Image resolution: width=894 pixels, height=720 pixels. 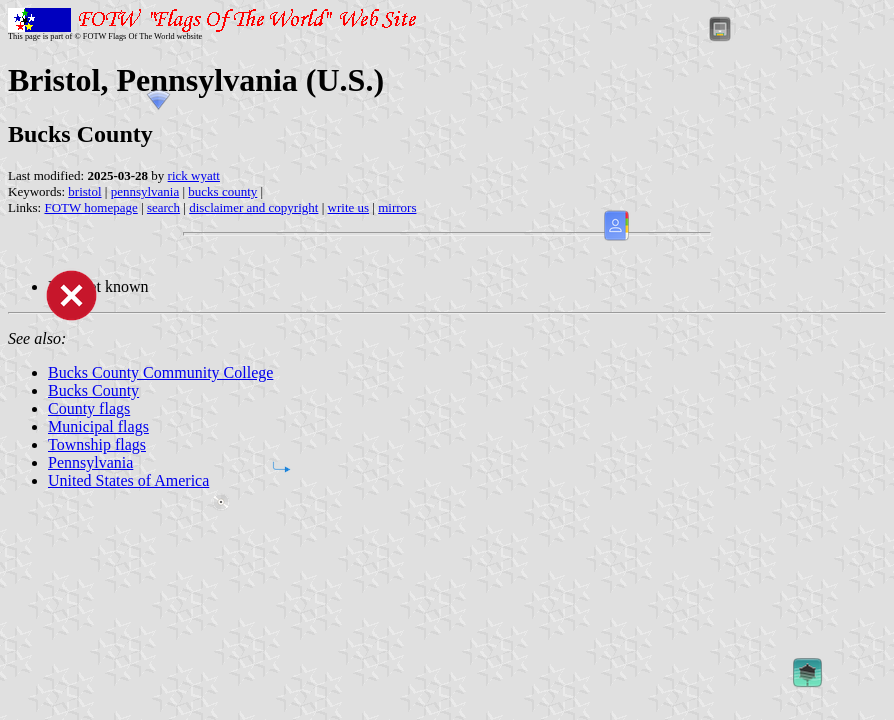 What do you see at coordinates (221, 502) in the screenshot?
I see `unmount or eject a cd/dvd disc` at bounding box center [221, 502].